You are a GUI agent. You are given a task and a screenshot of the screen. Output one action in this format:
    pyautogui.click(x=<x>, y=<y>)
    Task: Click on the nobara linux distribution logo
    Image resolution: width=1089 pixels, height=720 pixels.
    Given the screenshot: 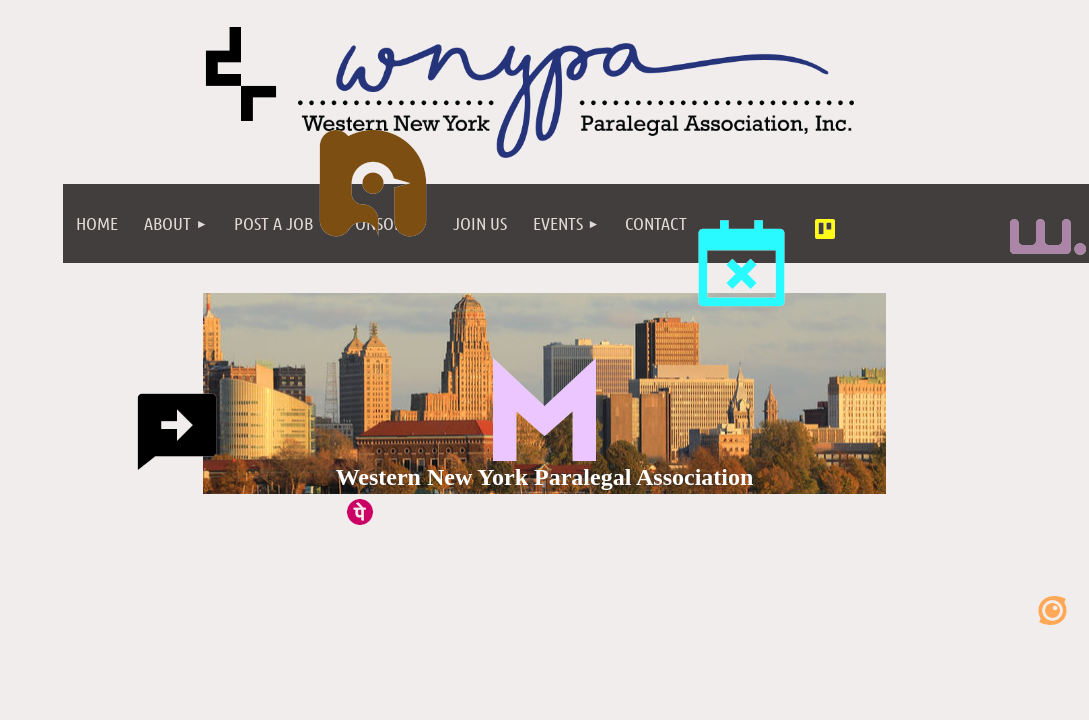 What is the action you would take?
    pyautogui.click(x=373, y=184)
    